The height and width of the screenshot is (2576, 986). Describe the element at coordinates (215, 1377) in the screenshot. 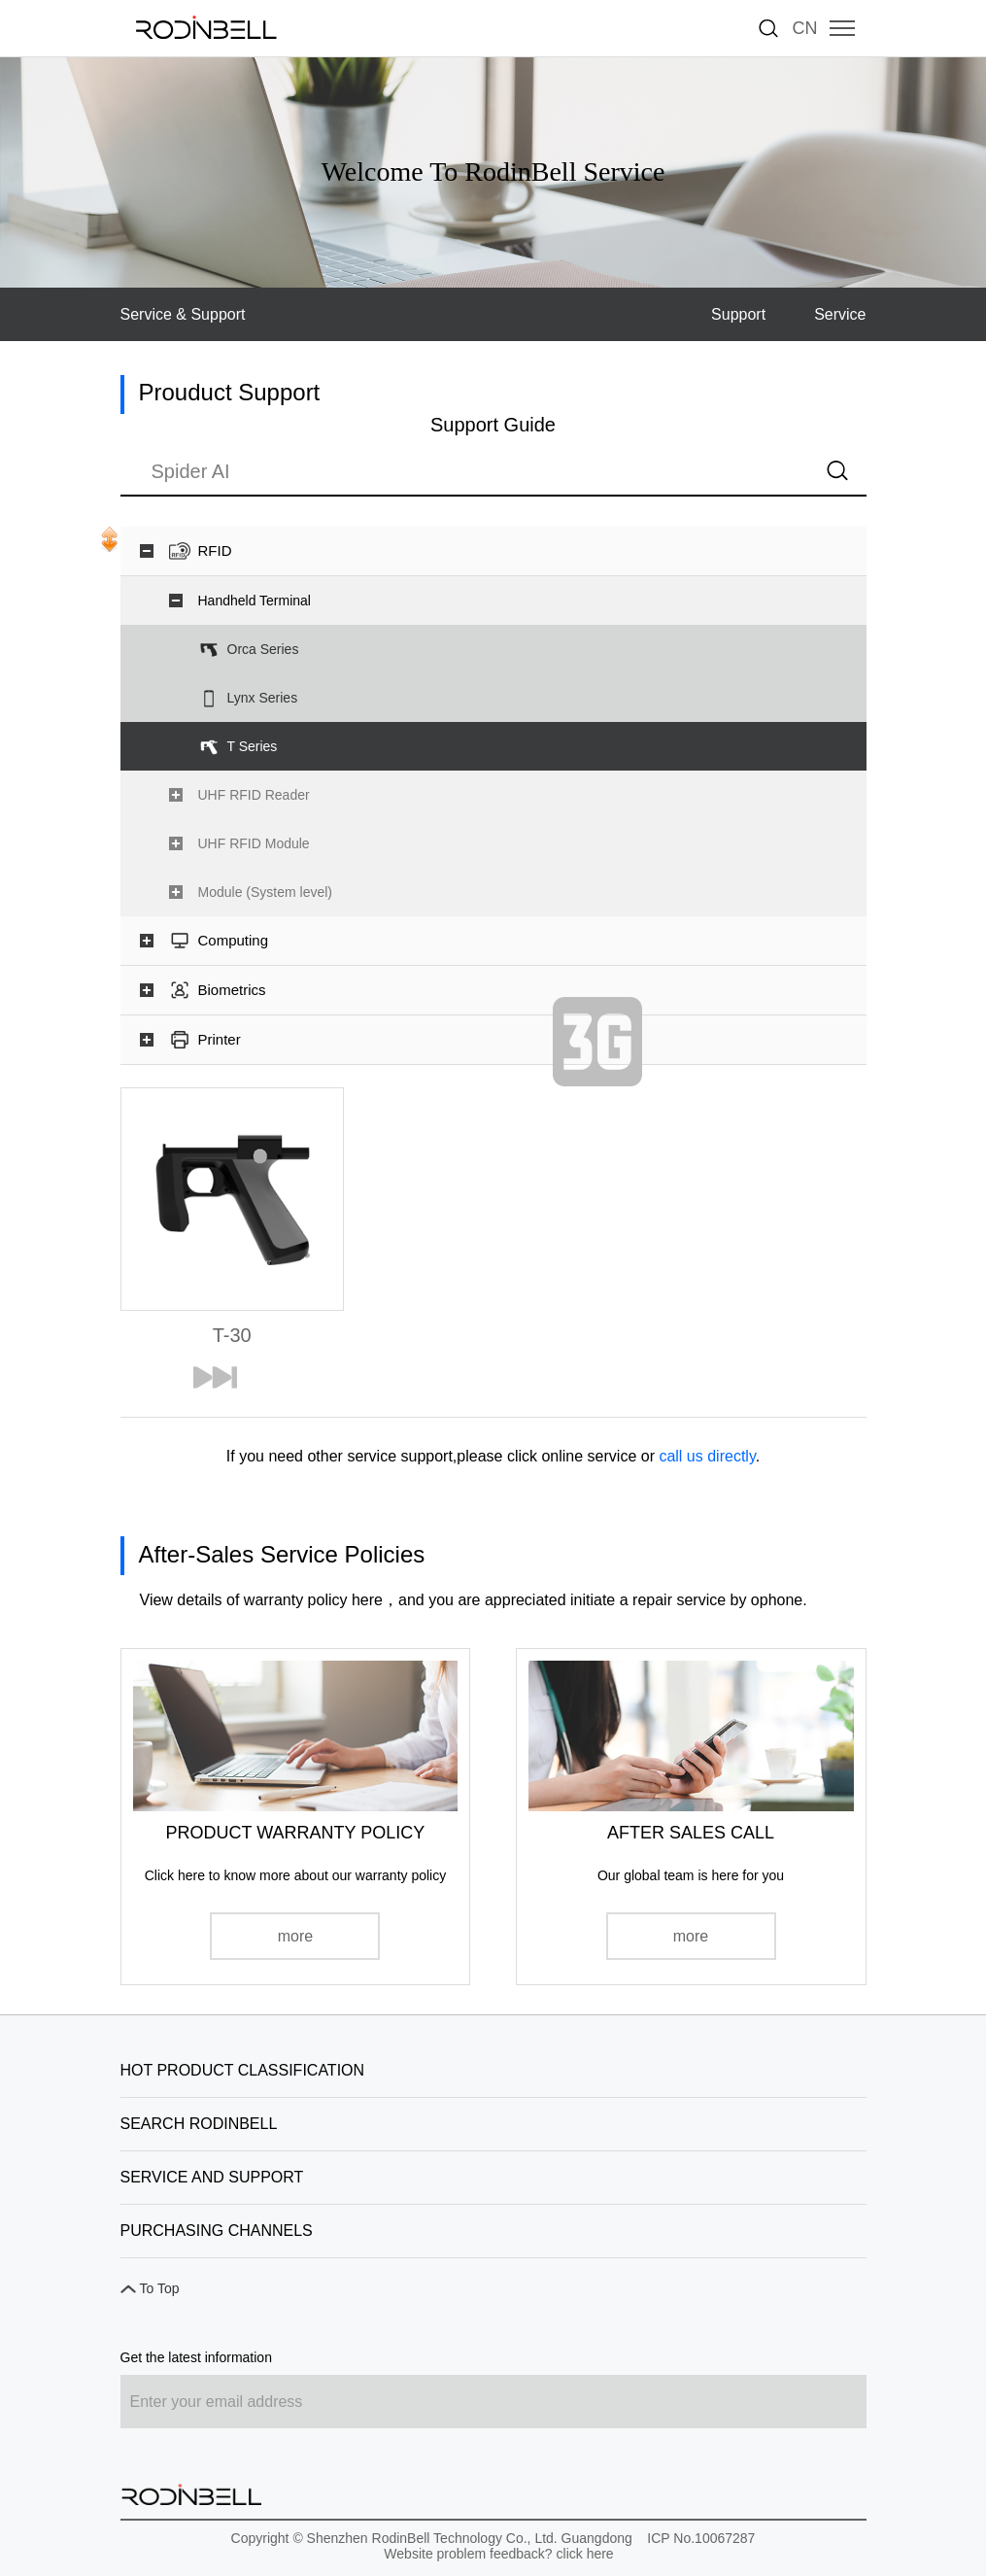

I see `skip to the next track` at that location.